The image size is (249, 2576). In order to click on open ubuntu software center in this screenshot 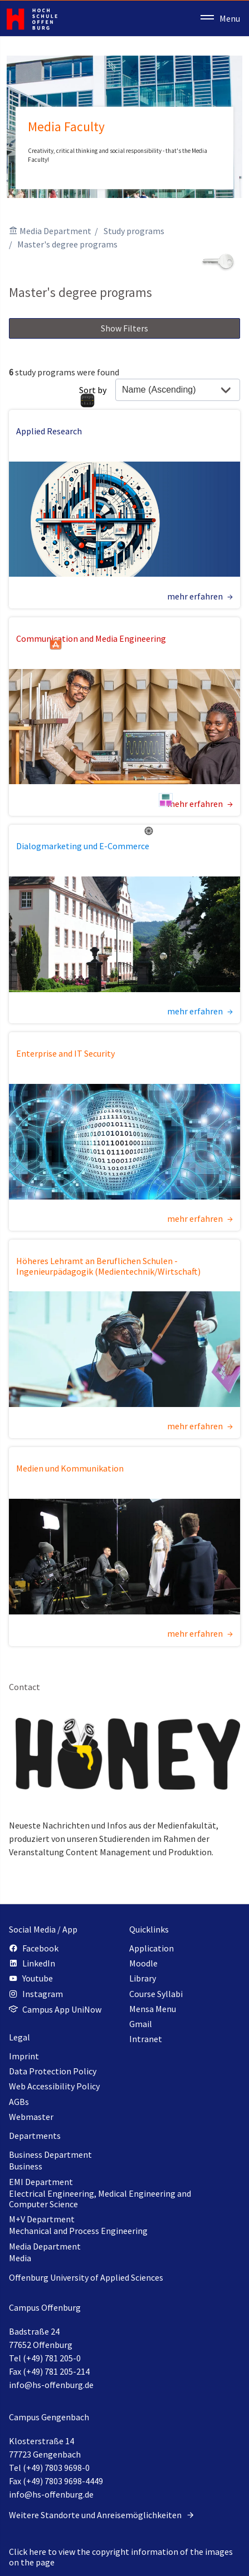, I will do `click(56, 645)`.